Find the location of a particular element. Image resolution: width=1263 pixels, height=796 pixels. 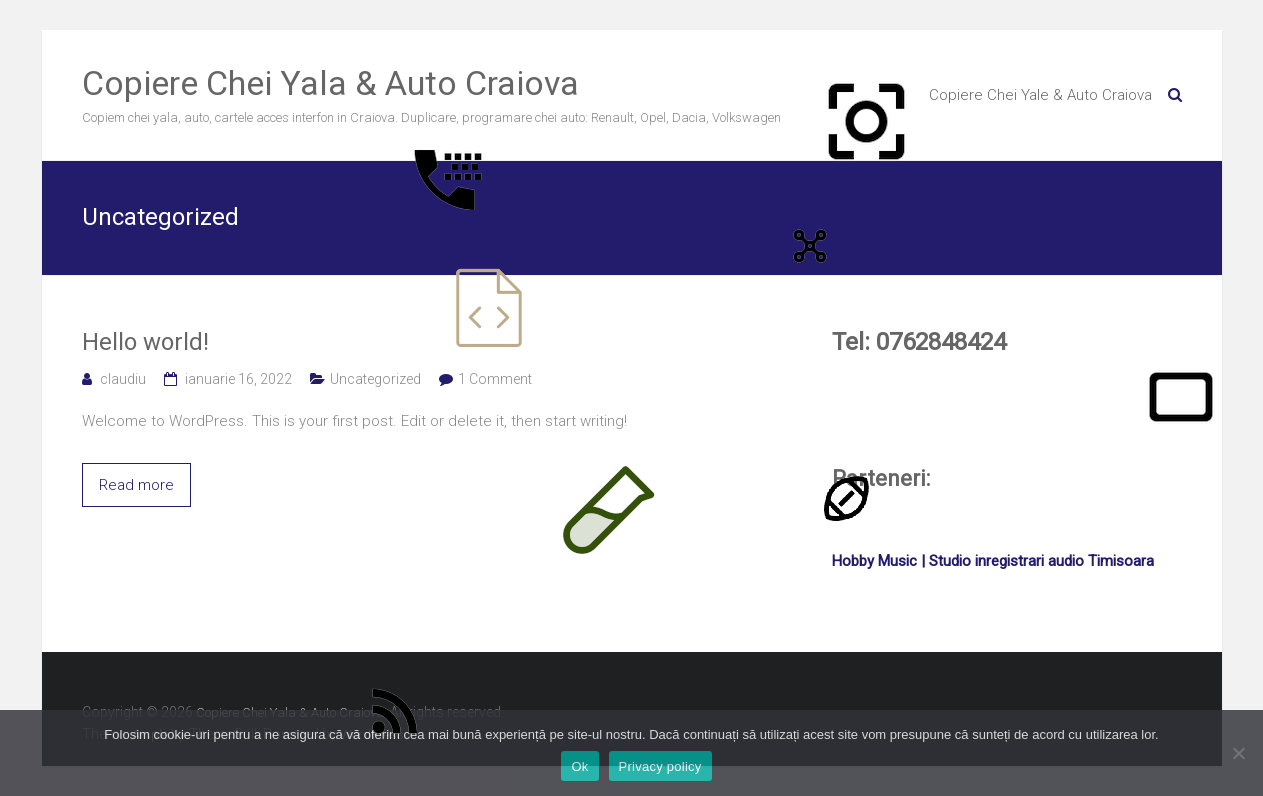

subscribe to RSS feed is located at coordinates (395, 710).